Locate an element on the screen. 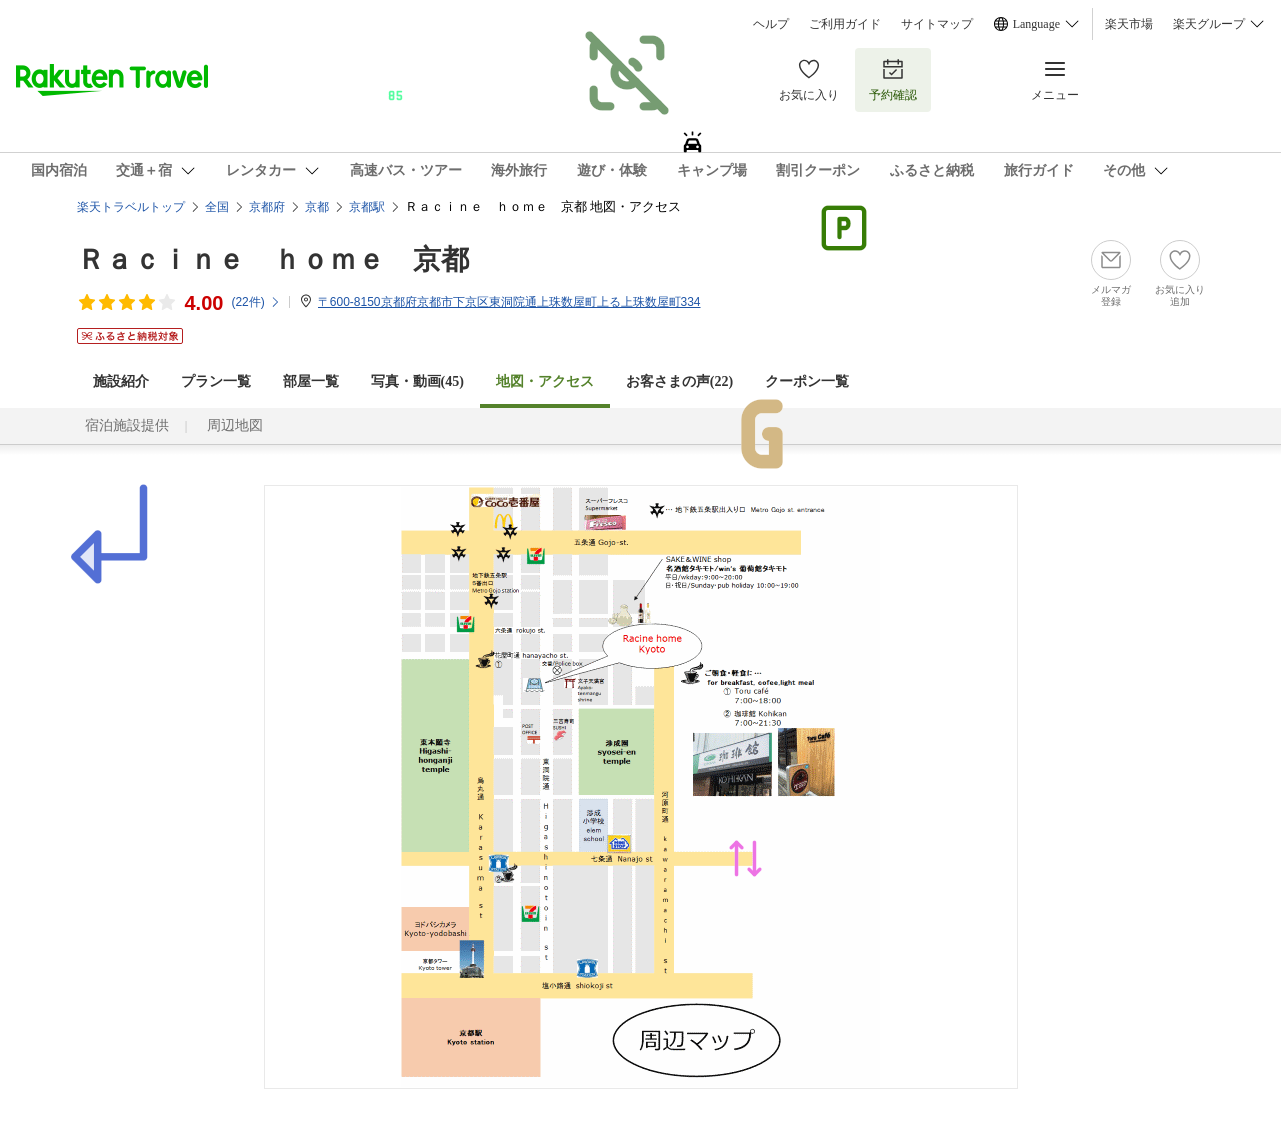  return to previous line or entry is located at coordinates (113, 534).